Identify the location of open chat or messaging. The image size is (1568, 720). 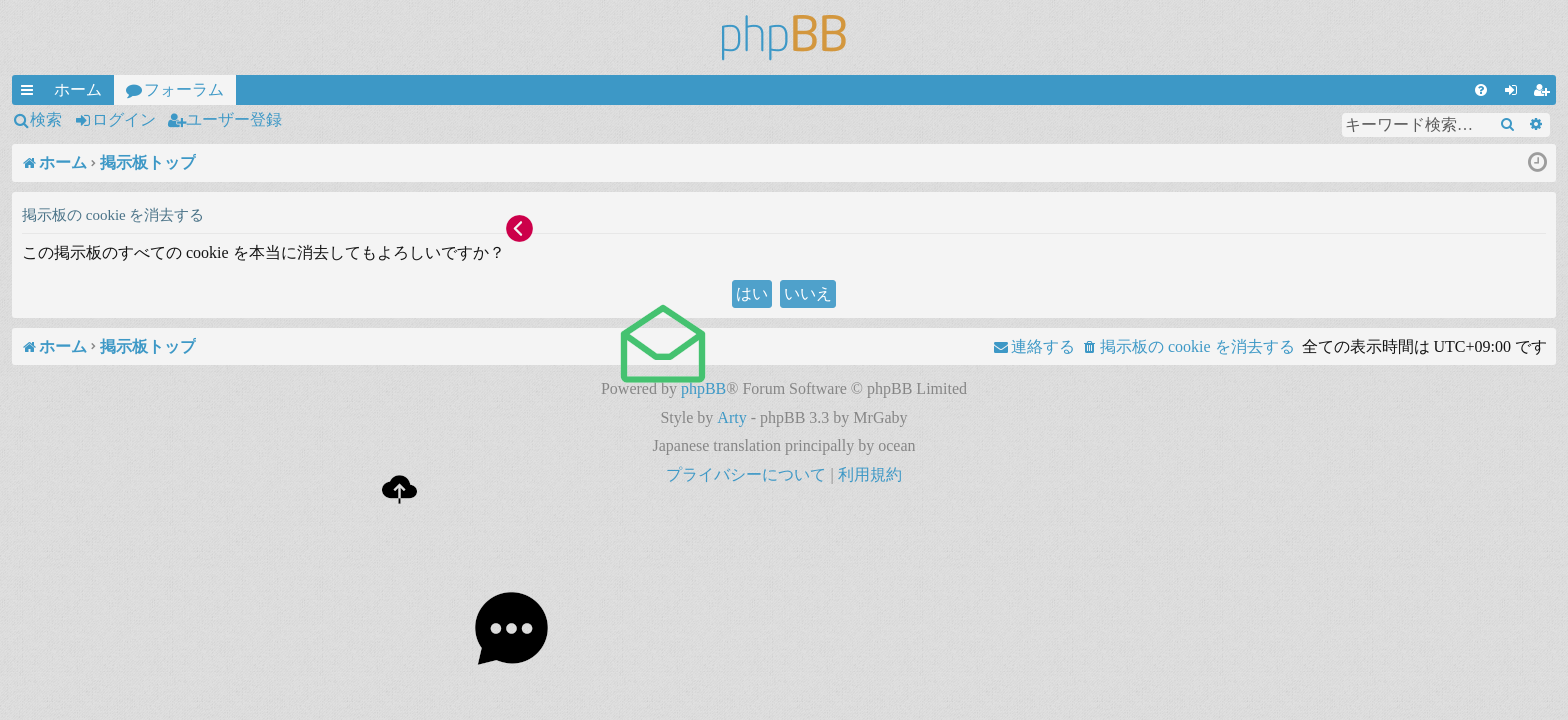
(511, 628).